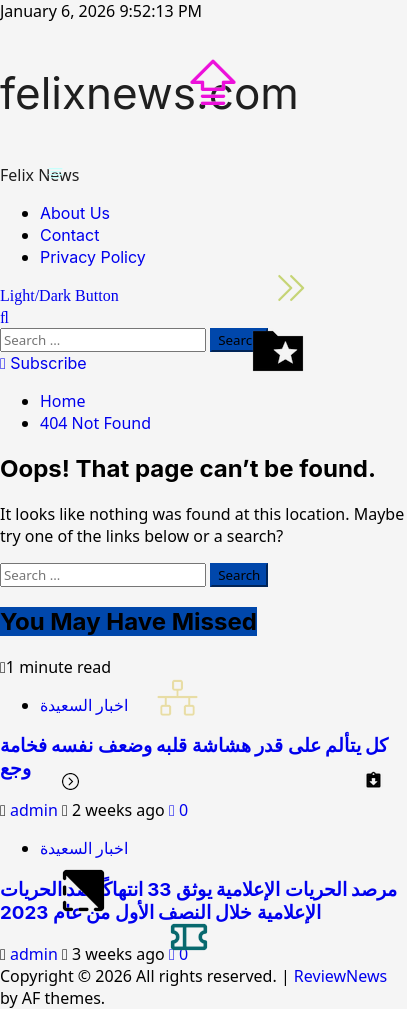  I want to click on upload file or content, so click(213, 84).